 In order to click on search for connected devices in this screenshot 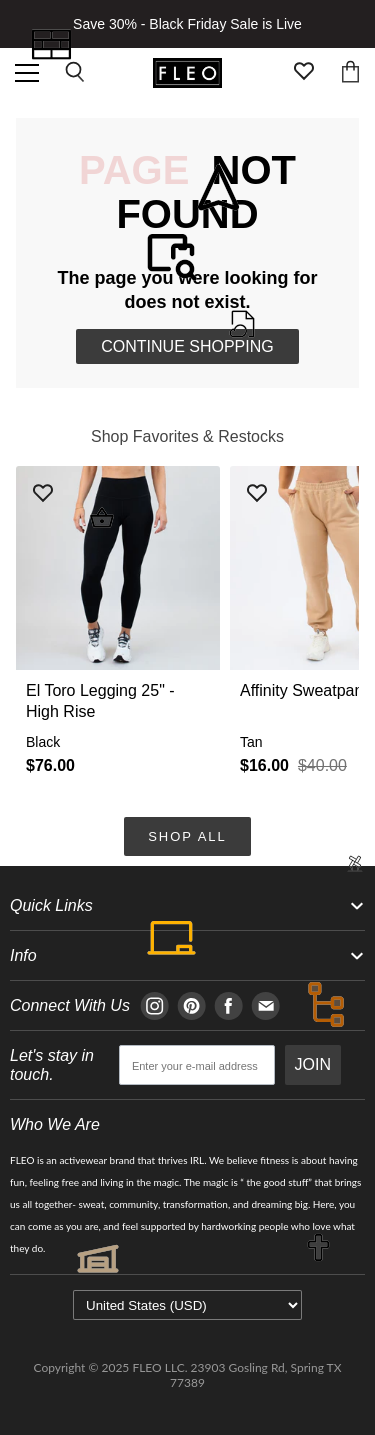, I will do `click(171, 255)`.